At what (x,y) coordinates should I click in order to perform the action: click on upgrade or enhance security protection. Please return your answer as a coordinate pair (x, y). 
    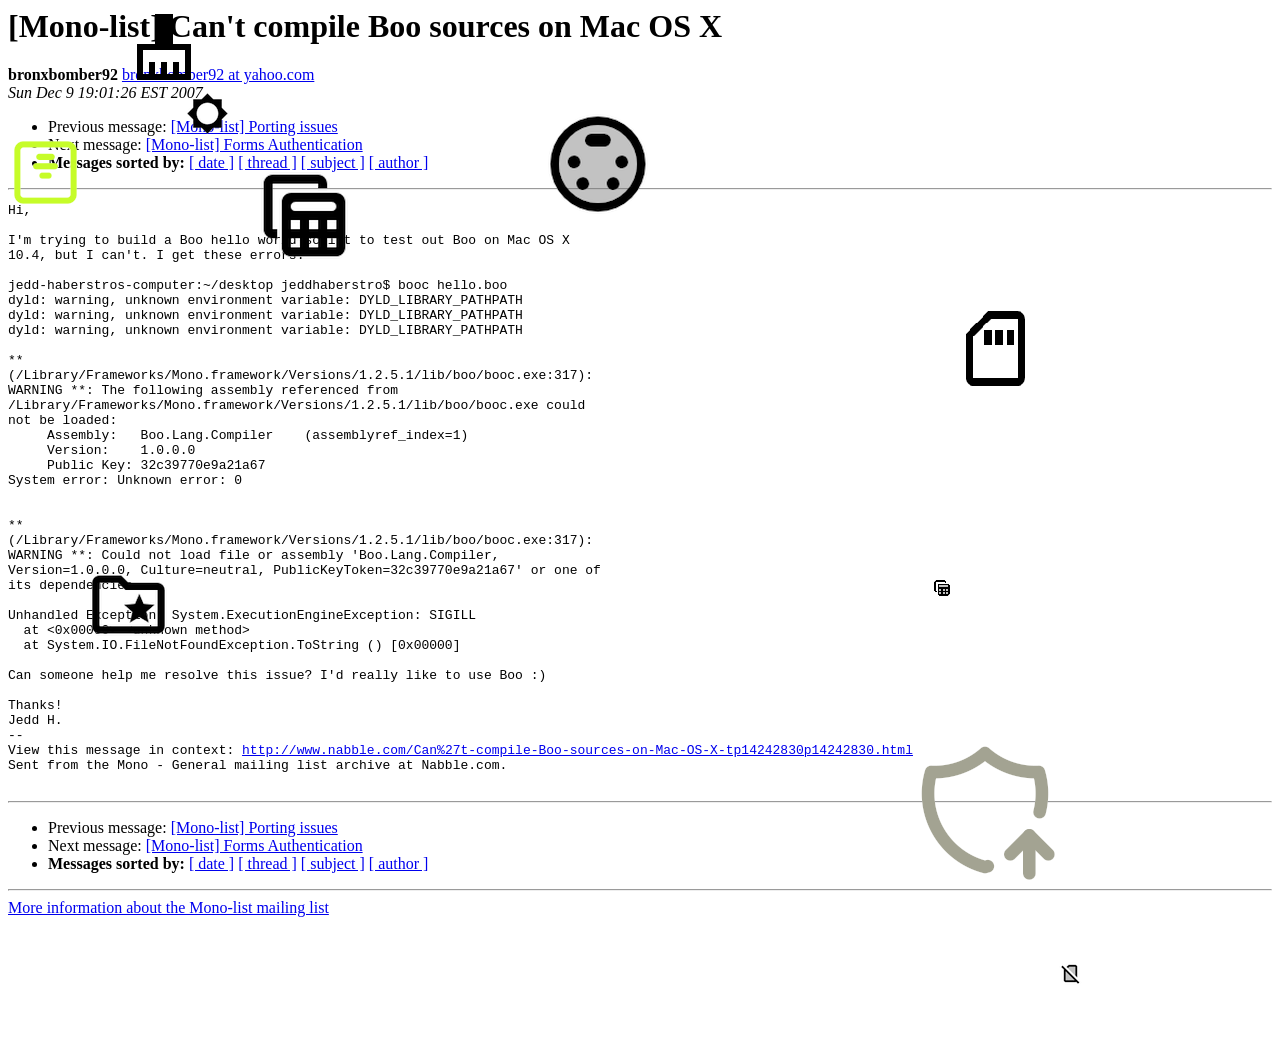
    Looking at the image, I should click on (985, 810).